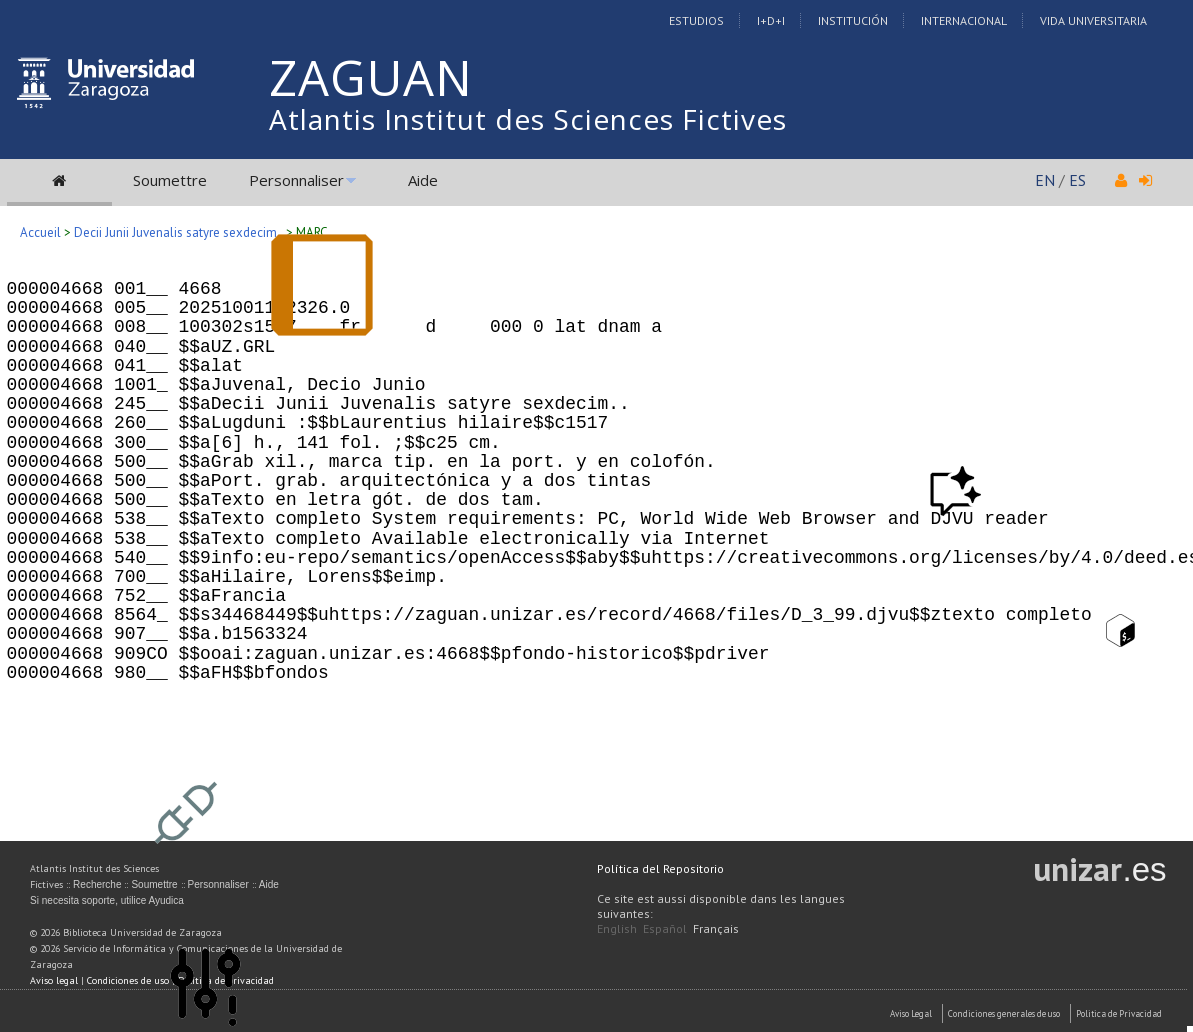 This screenshot has height=1032, width=1193. Describe the element at coordinates (187, 814) in the screenshot. I see `disconnect from debug session` at that location.